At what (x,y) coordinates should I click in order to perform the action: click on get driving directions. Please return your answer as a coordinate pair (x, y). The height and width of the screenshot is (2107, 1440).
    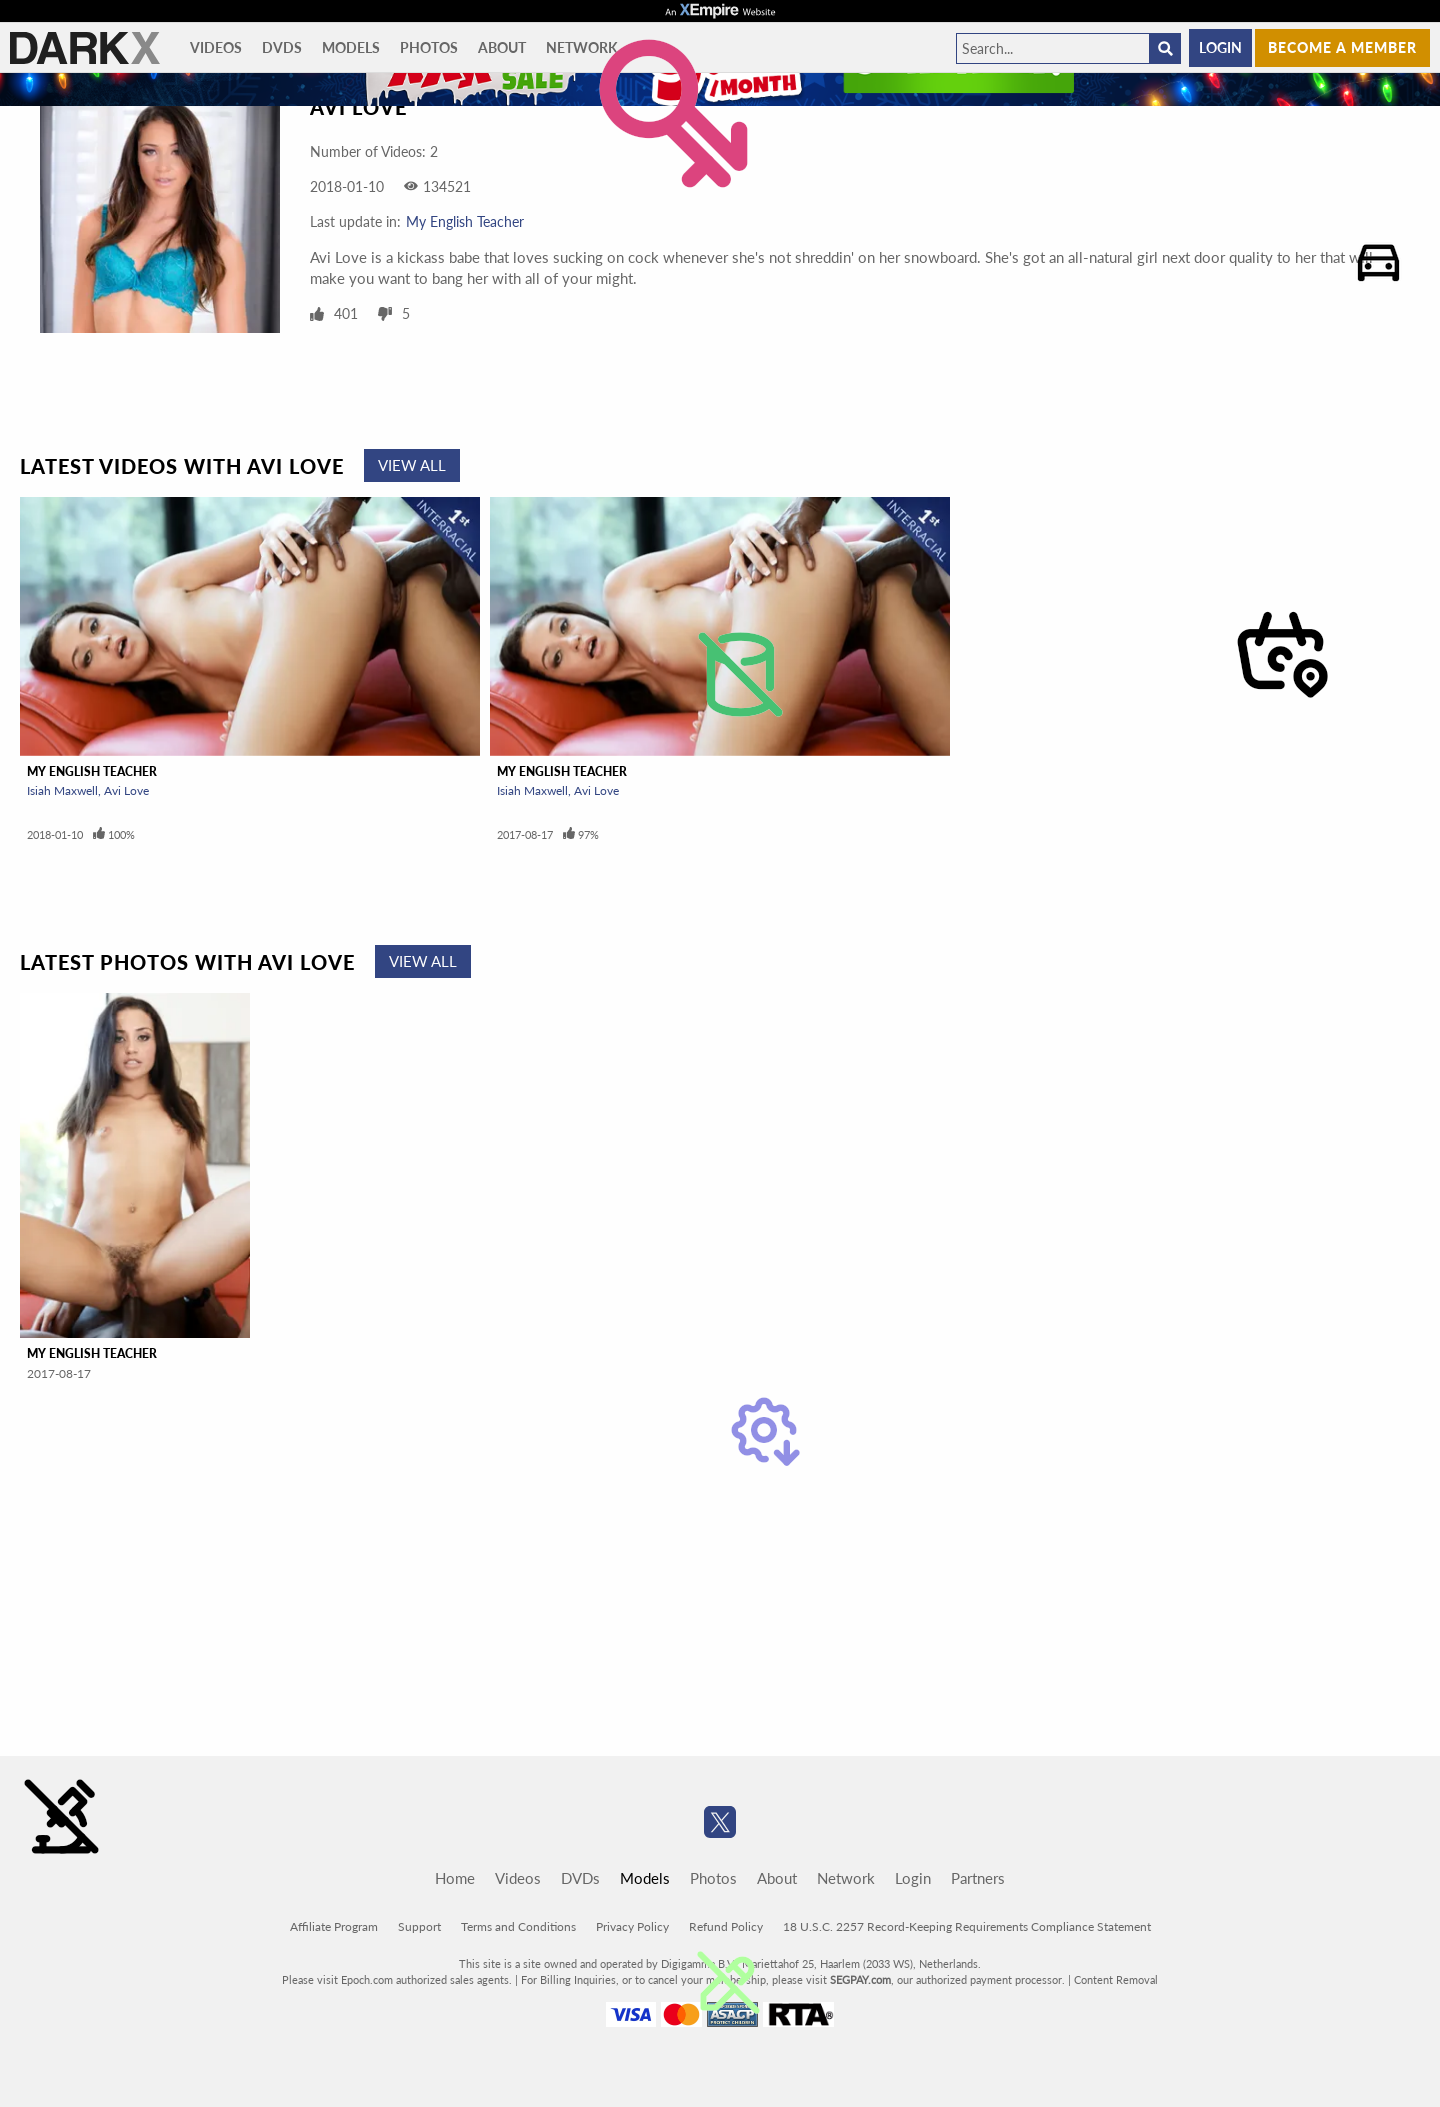
    Looking at the image, I should click on (1378, 260).